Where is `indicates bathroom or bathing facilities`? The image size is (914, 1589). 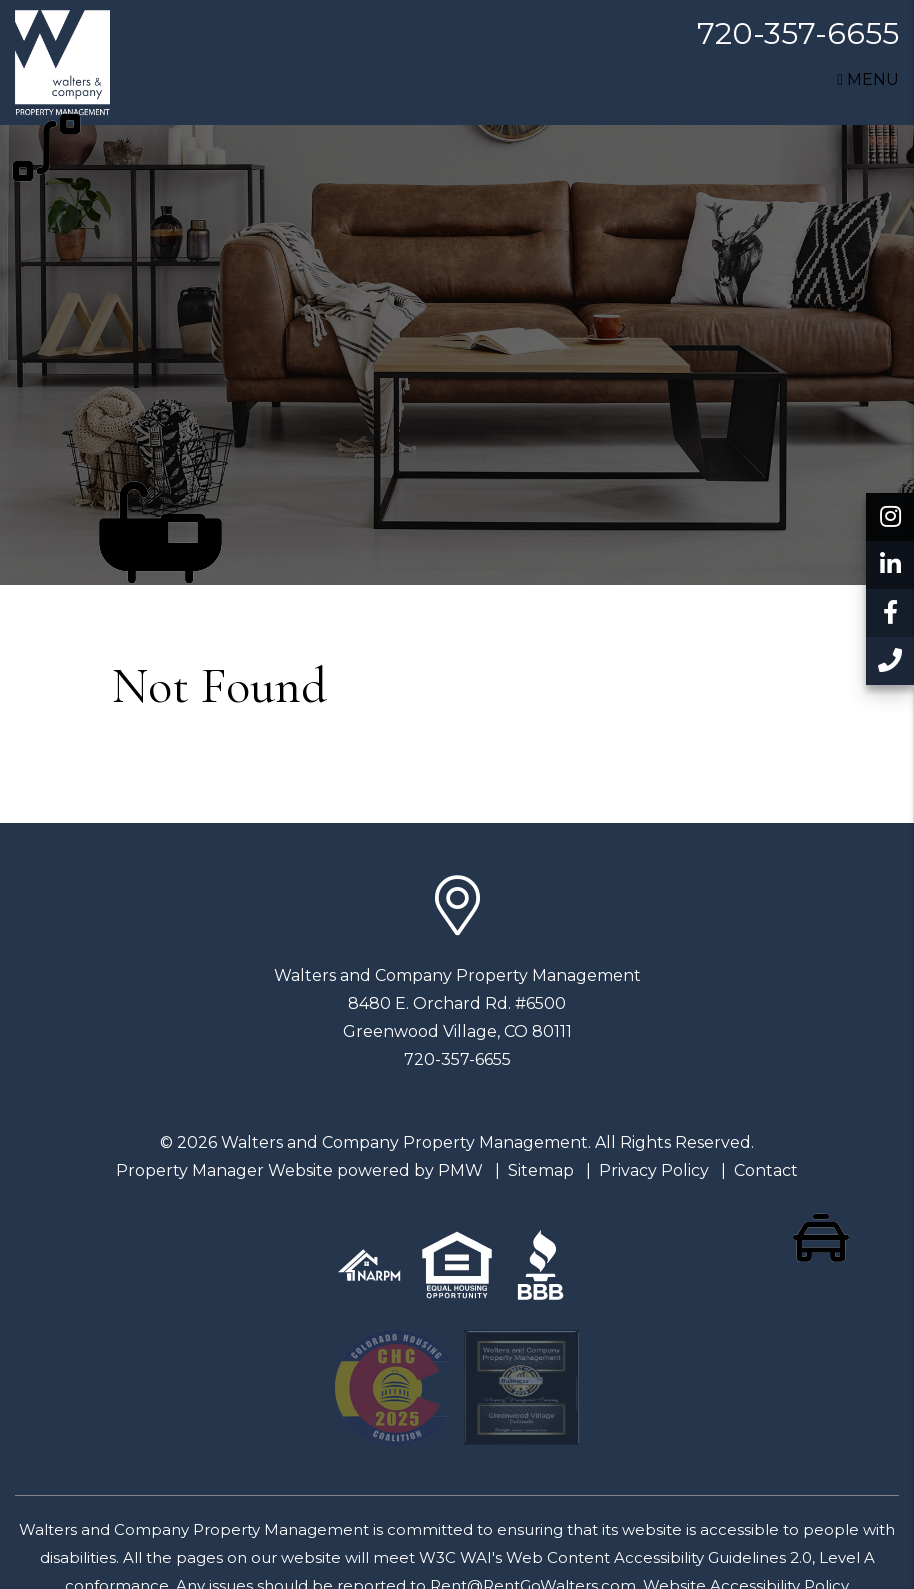 indicates bathroom or bathing facilities is located at coordinates (160, 534).